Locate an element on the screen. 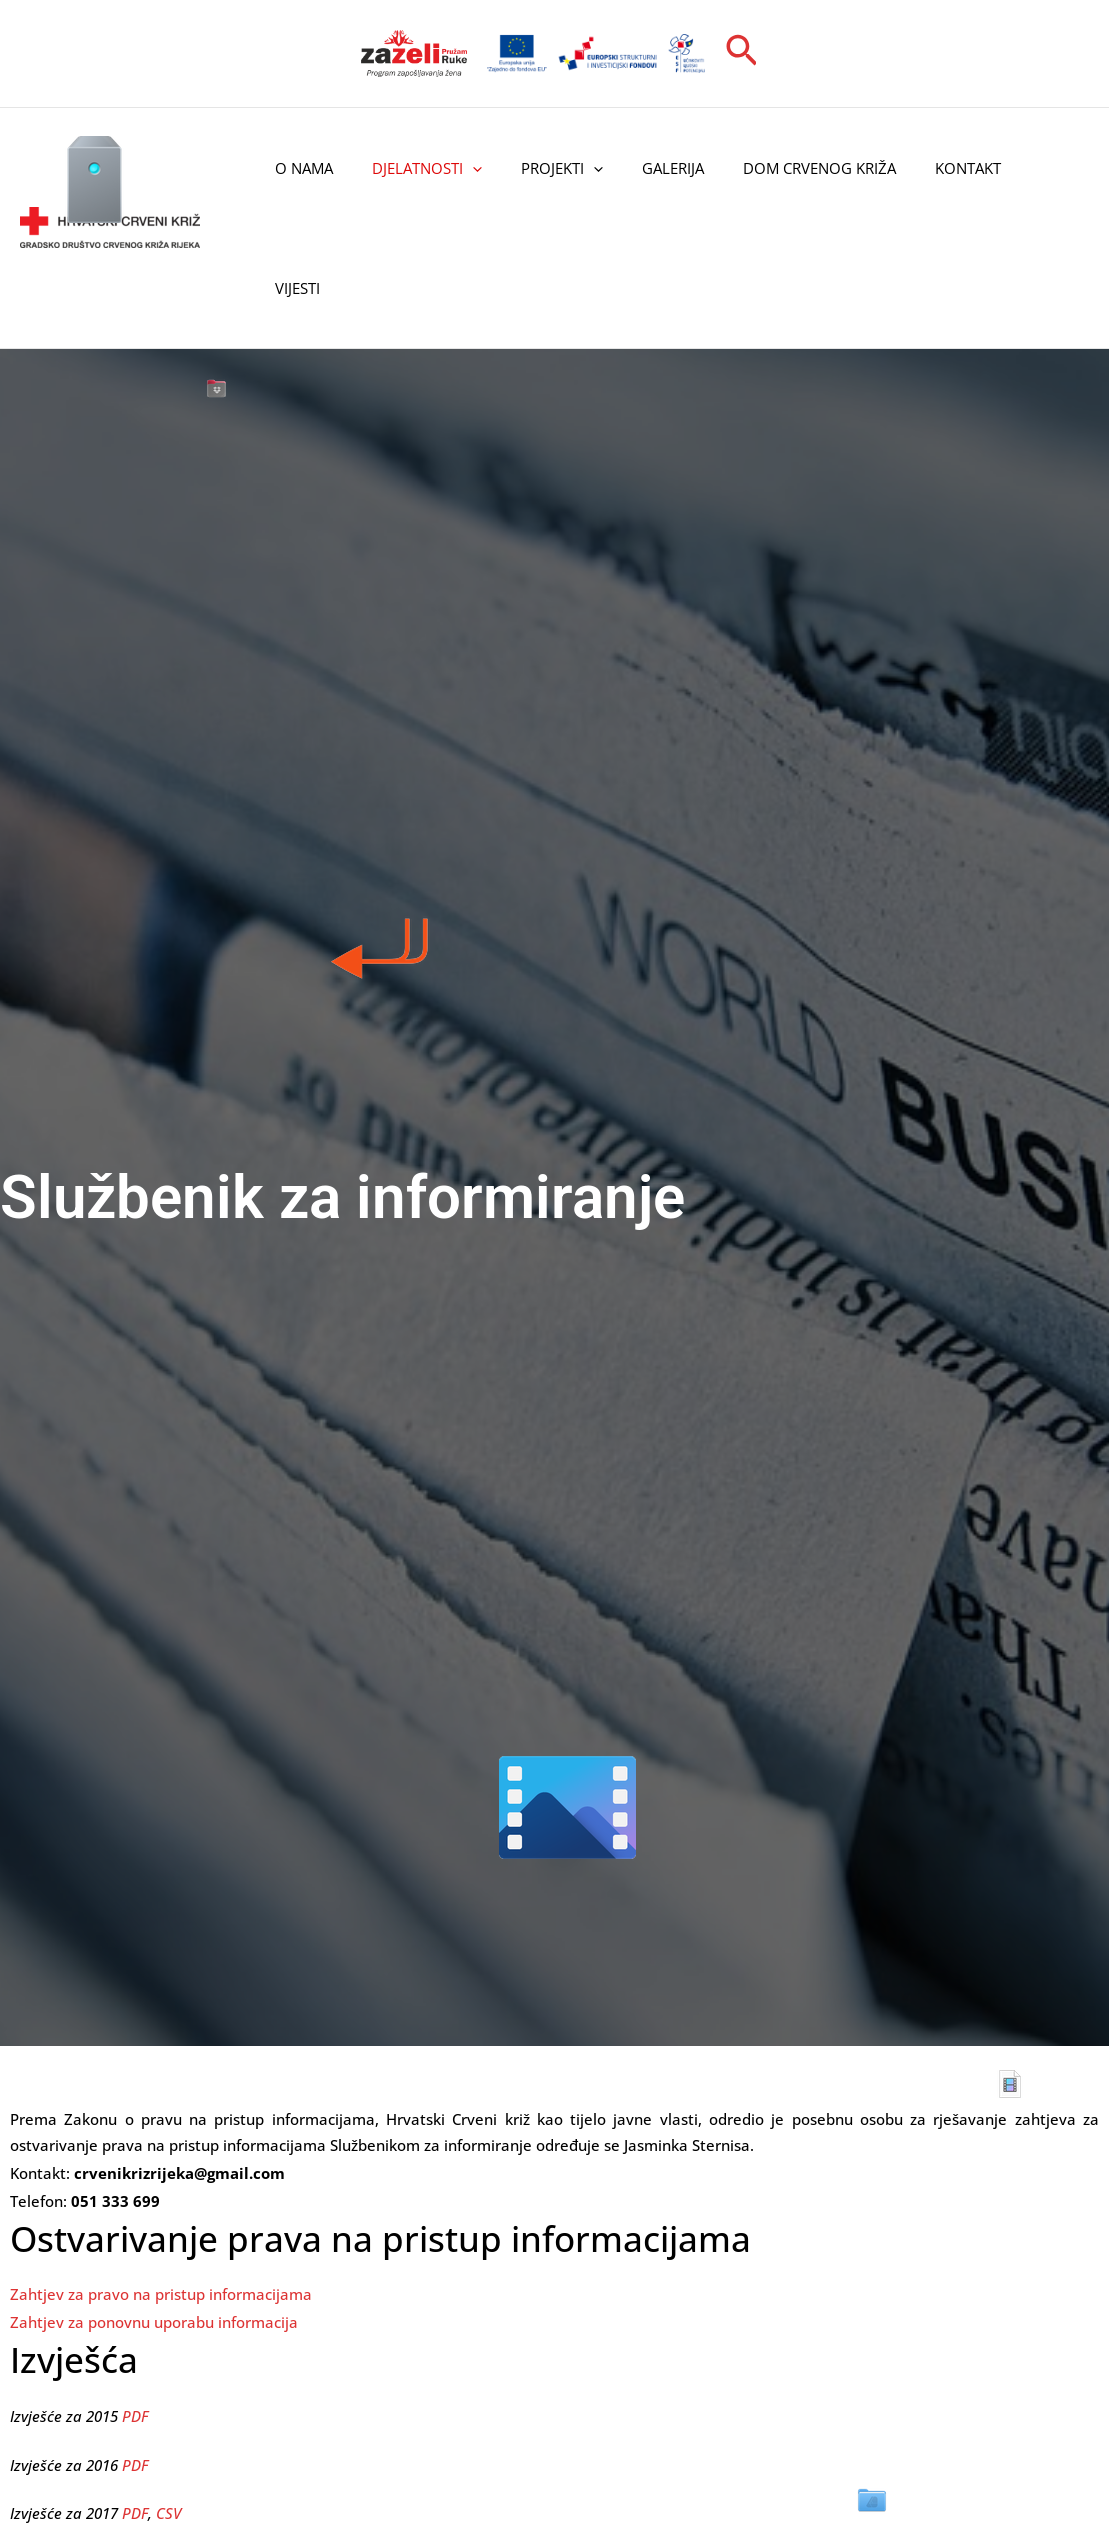 This screenshot has width=1109, height=2533. view computer or system hardware information is located at coordinates (94, 179).